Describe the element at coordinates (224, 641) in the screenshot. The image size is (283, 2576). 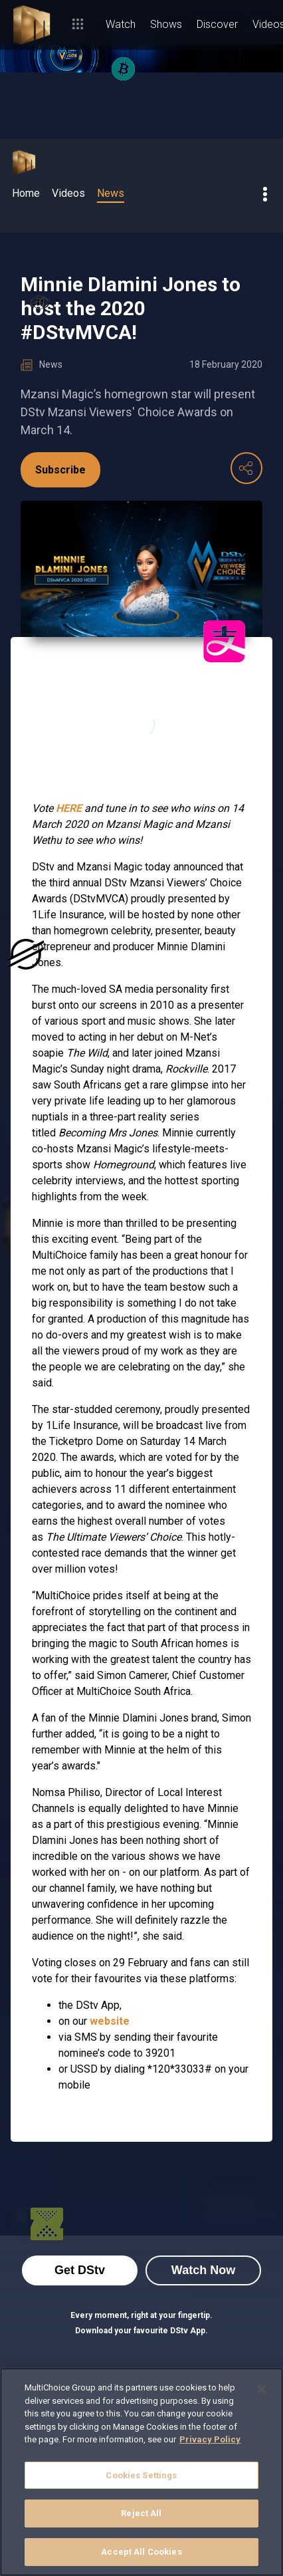
I see `pay with Alipay` at that location.